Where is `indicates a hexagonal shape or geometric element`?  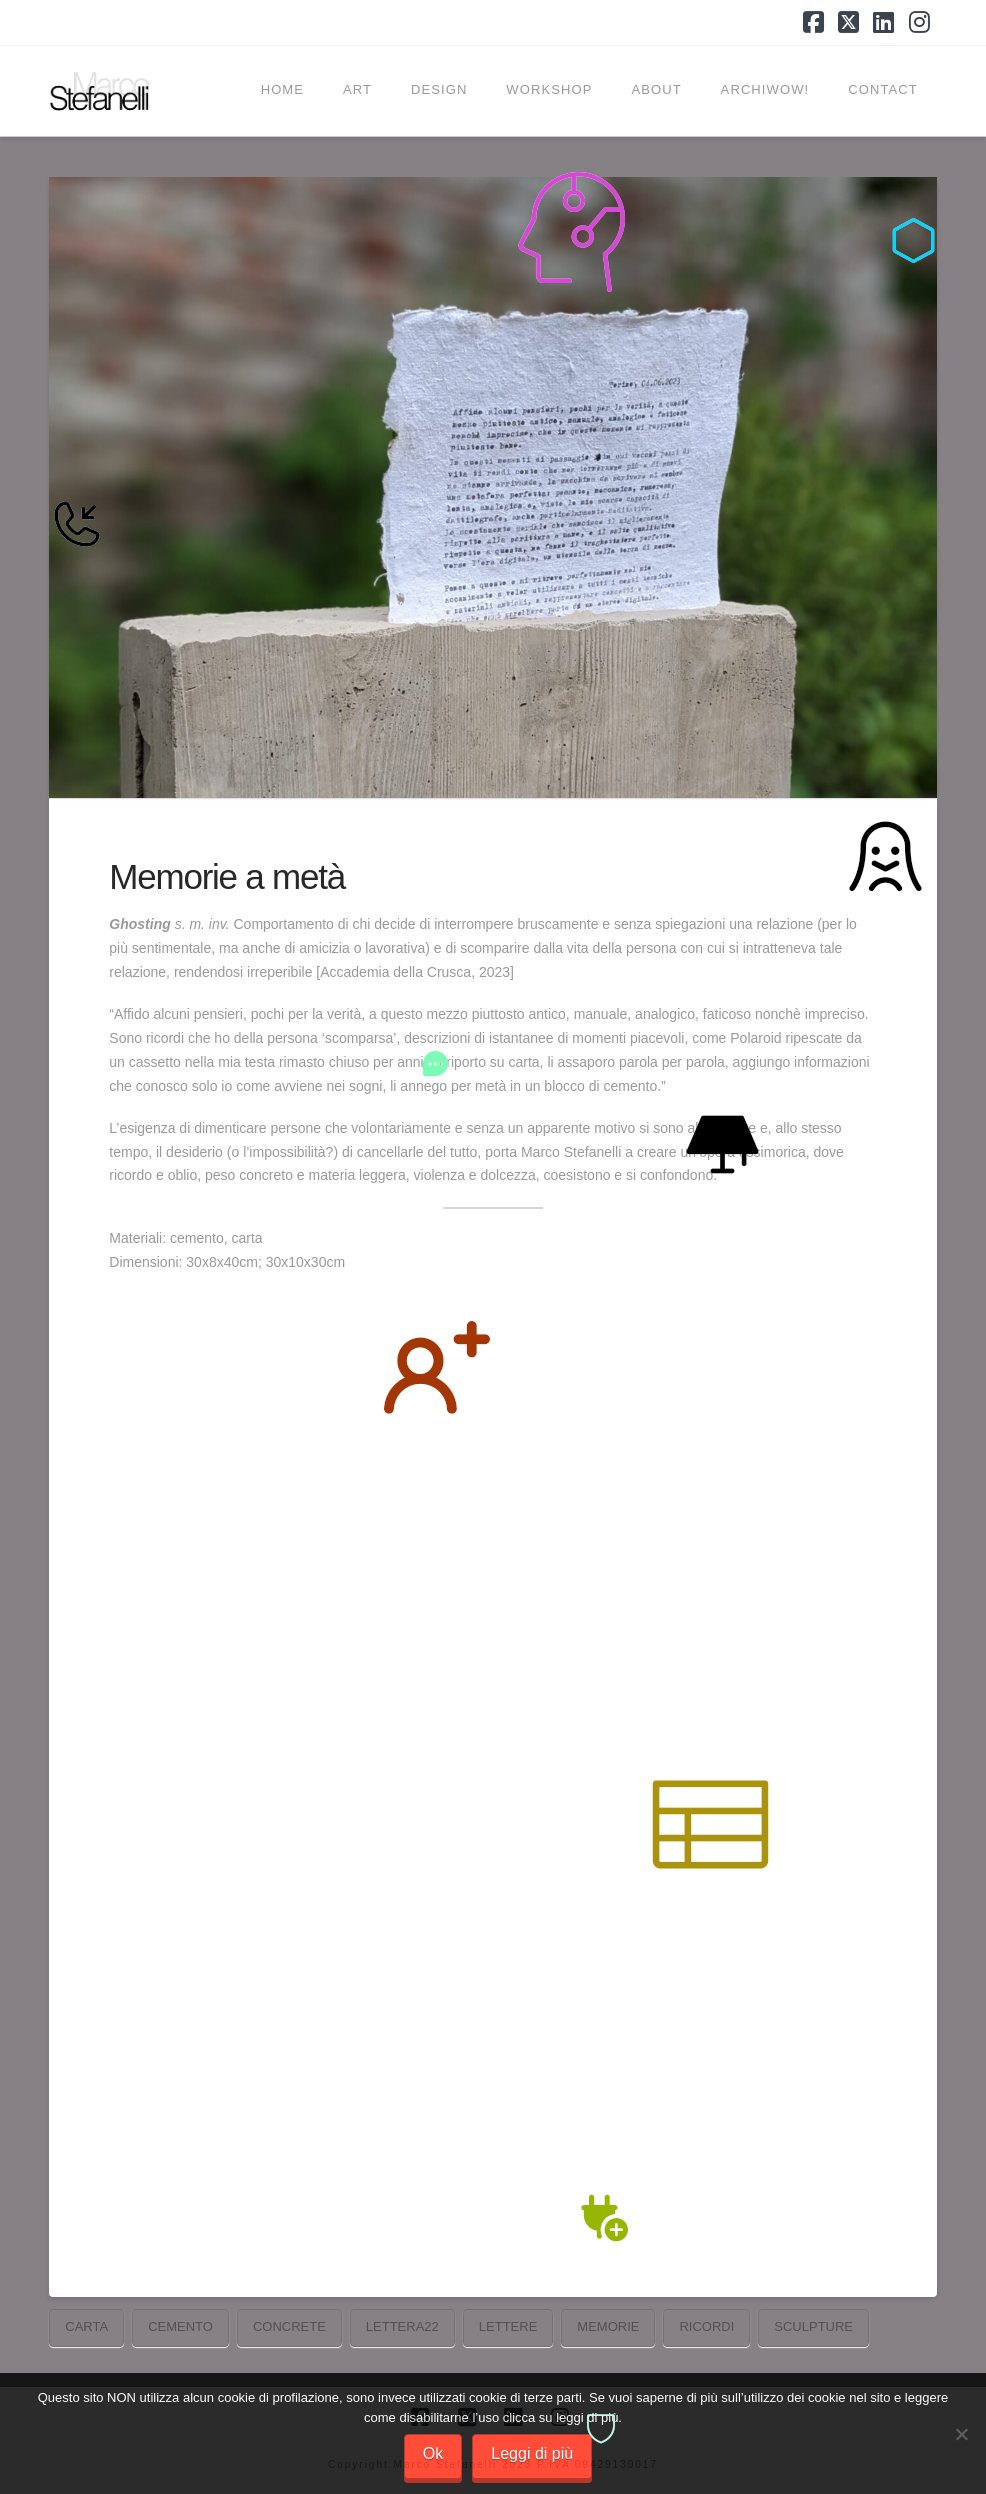 indicates a hexagonal shape or geometric element is located at coordinates (913, 240).